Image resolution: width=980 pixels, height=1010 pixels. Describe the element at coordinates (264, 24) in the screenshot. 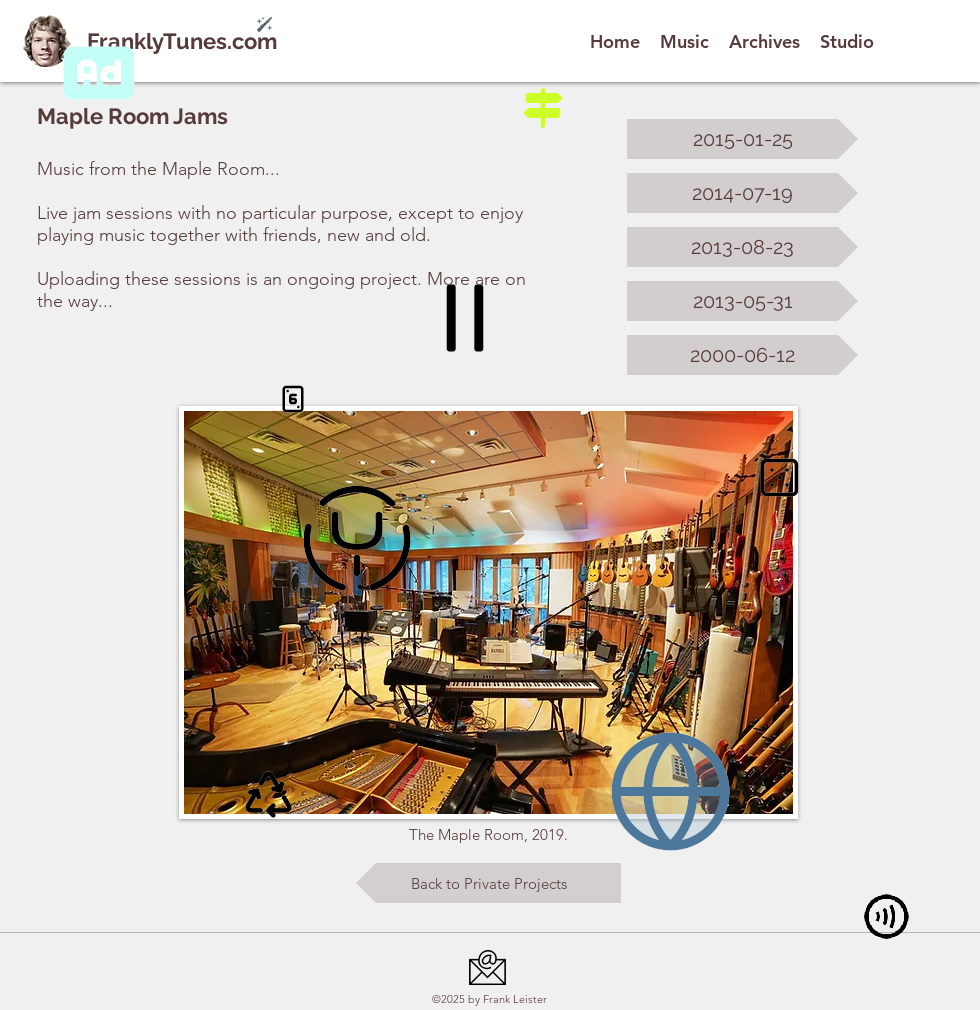

I see `apply magic or automatic enhancements` at that location.